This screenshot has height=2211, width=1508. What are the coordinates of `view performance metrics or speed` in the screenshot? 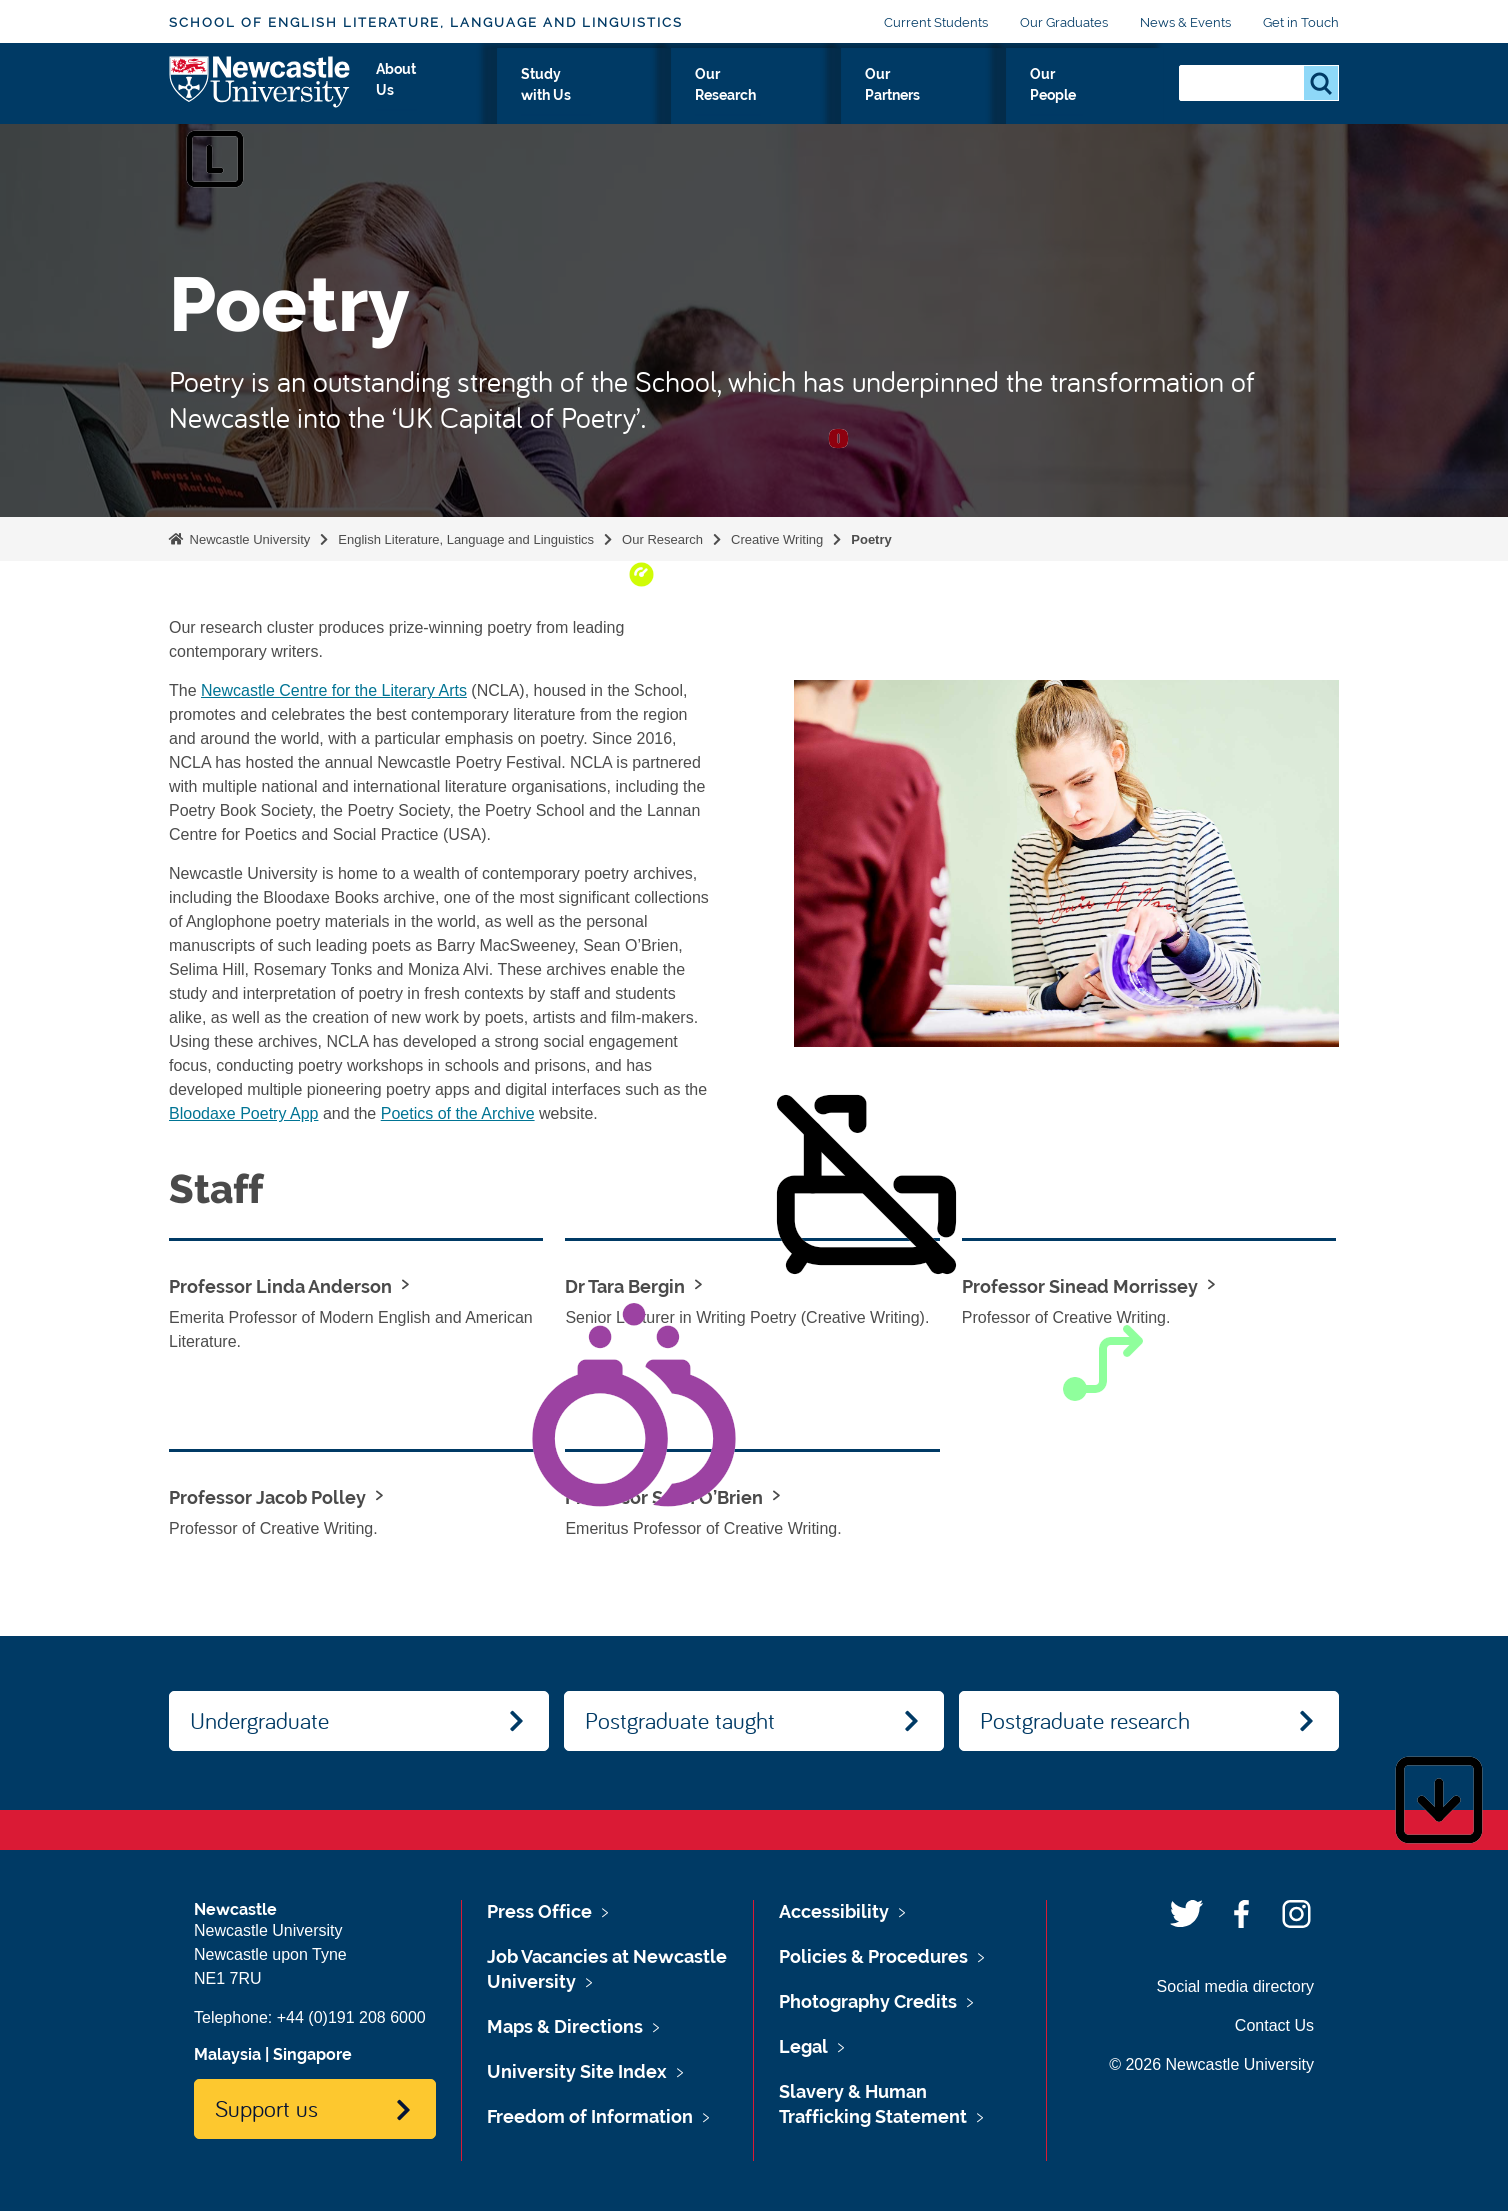 It's located at (641, 574).